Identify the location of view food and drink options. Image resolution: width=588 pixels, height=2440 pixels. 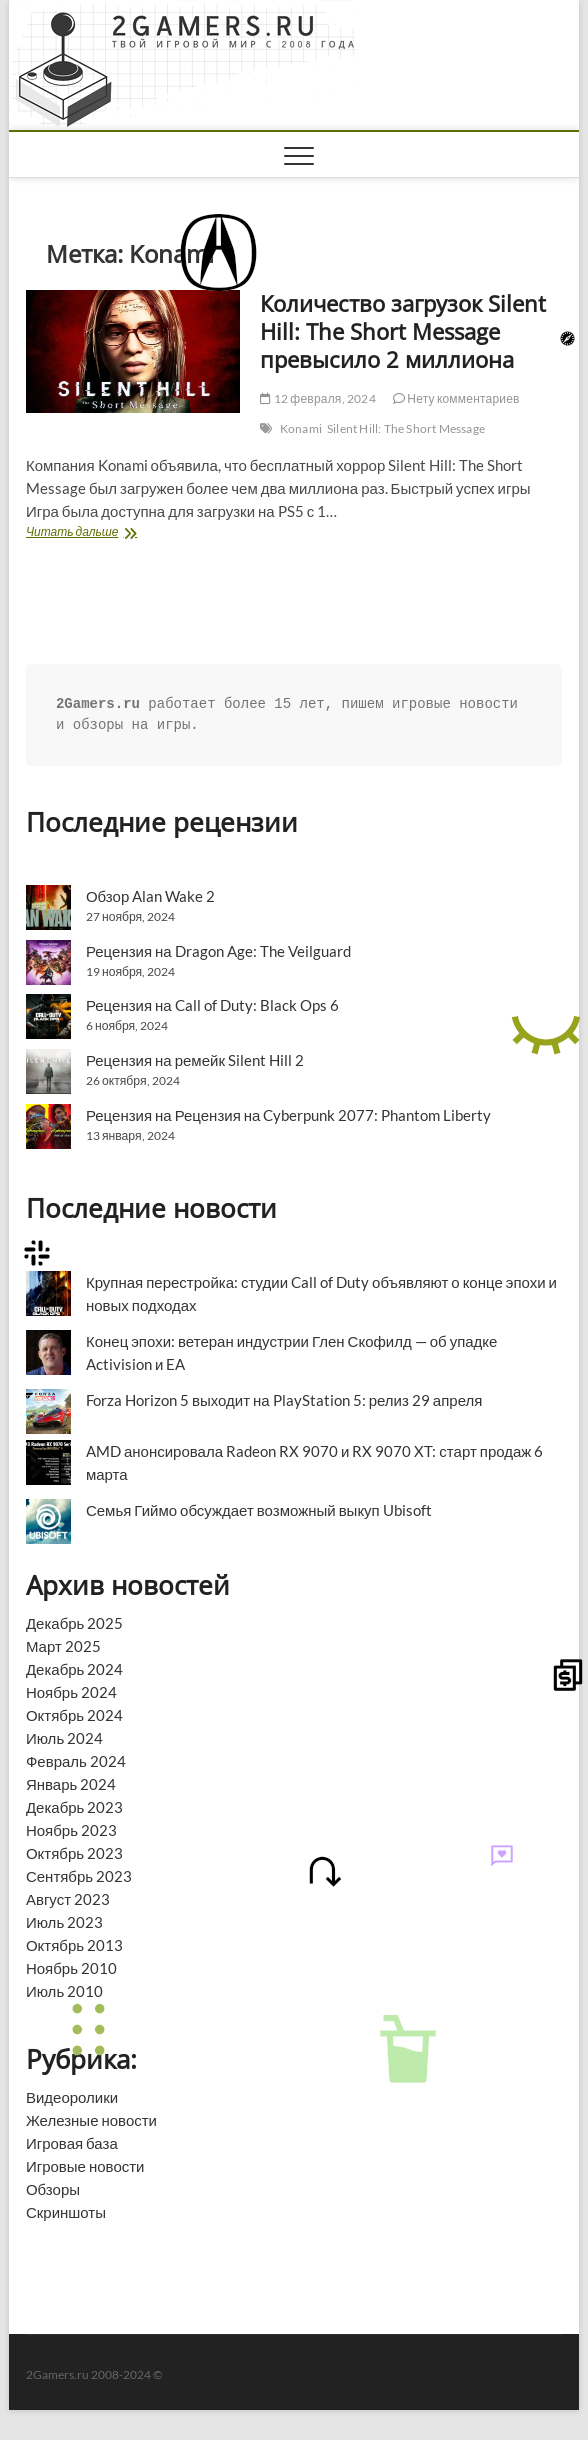
(408, 2052).